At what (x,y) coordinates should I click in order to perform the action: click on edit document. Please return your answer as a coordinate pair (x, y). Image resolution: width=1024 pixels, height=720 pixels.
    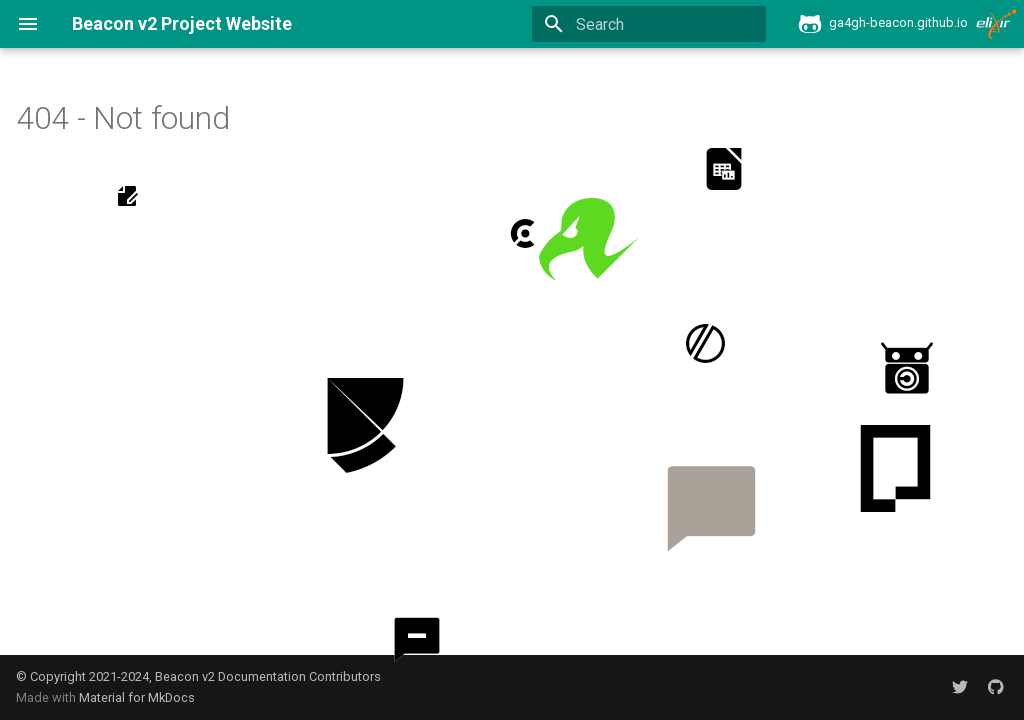
    Looking at the image, I should click on (127, 196).